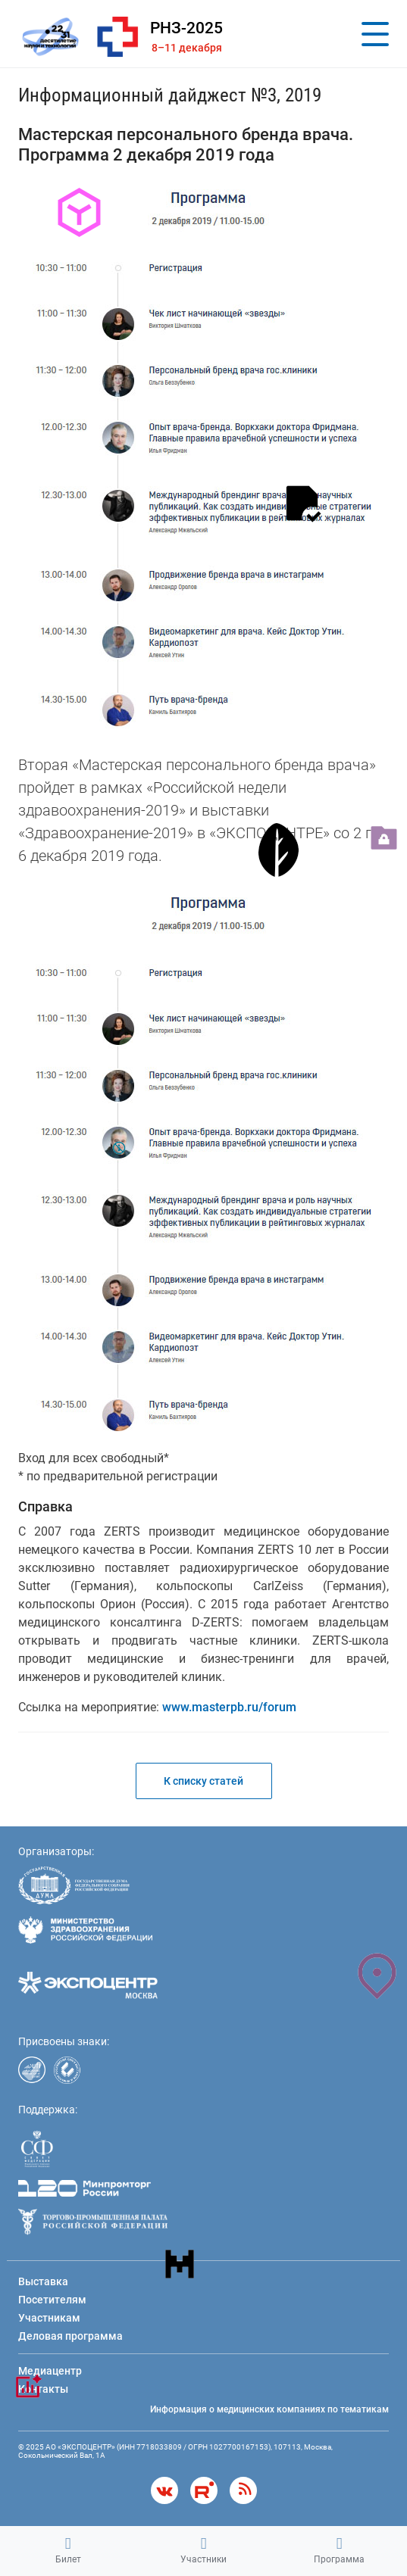 The width and height of the screenshot is (407, 2576). I want to click on open mixtral AI model settings, so click(180, 2264).